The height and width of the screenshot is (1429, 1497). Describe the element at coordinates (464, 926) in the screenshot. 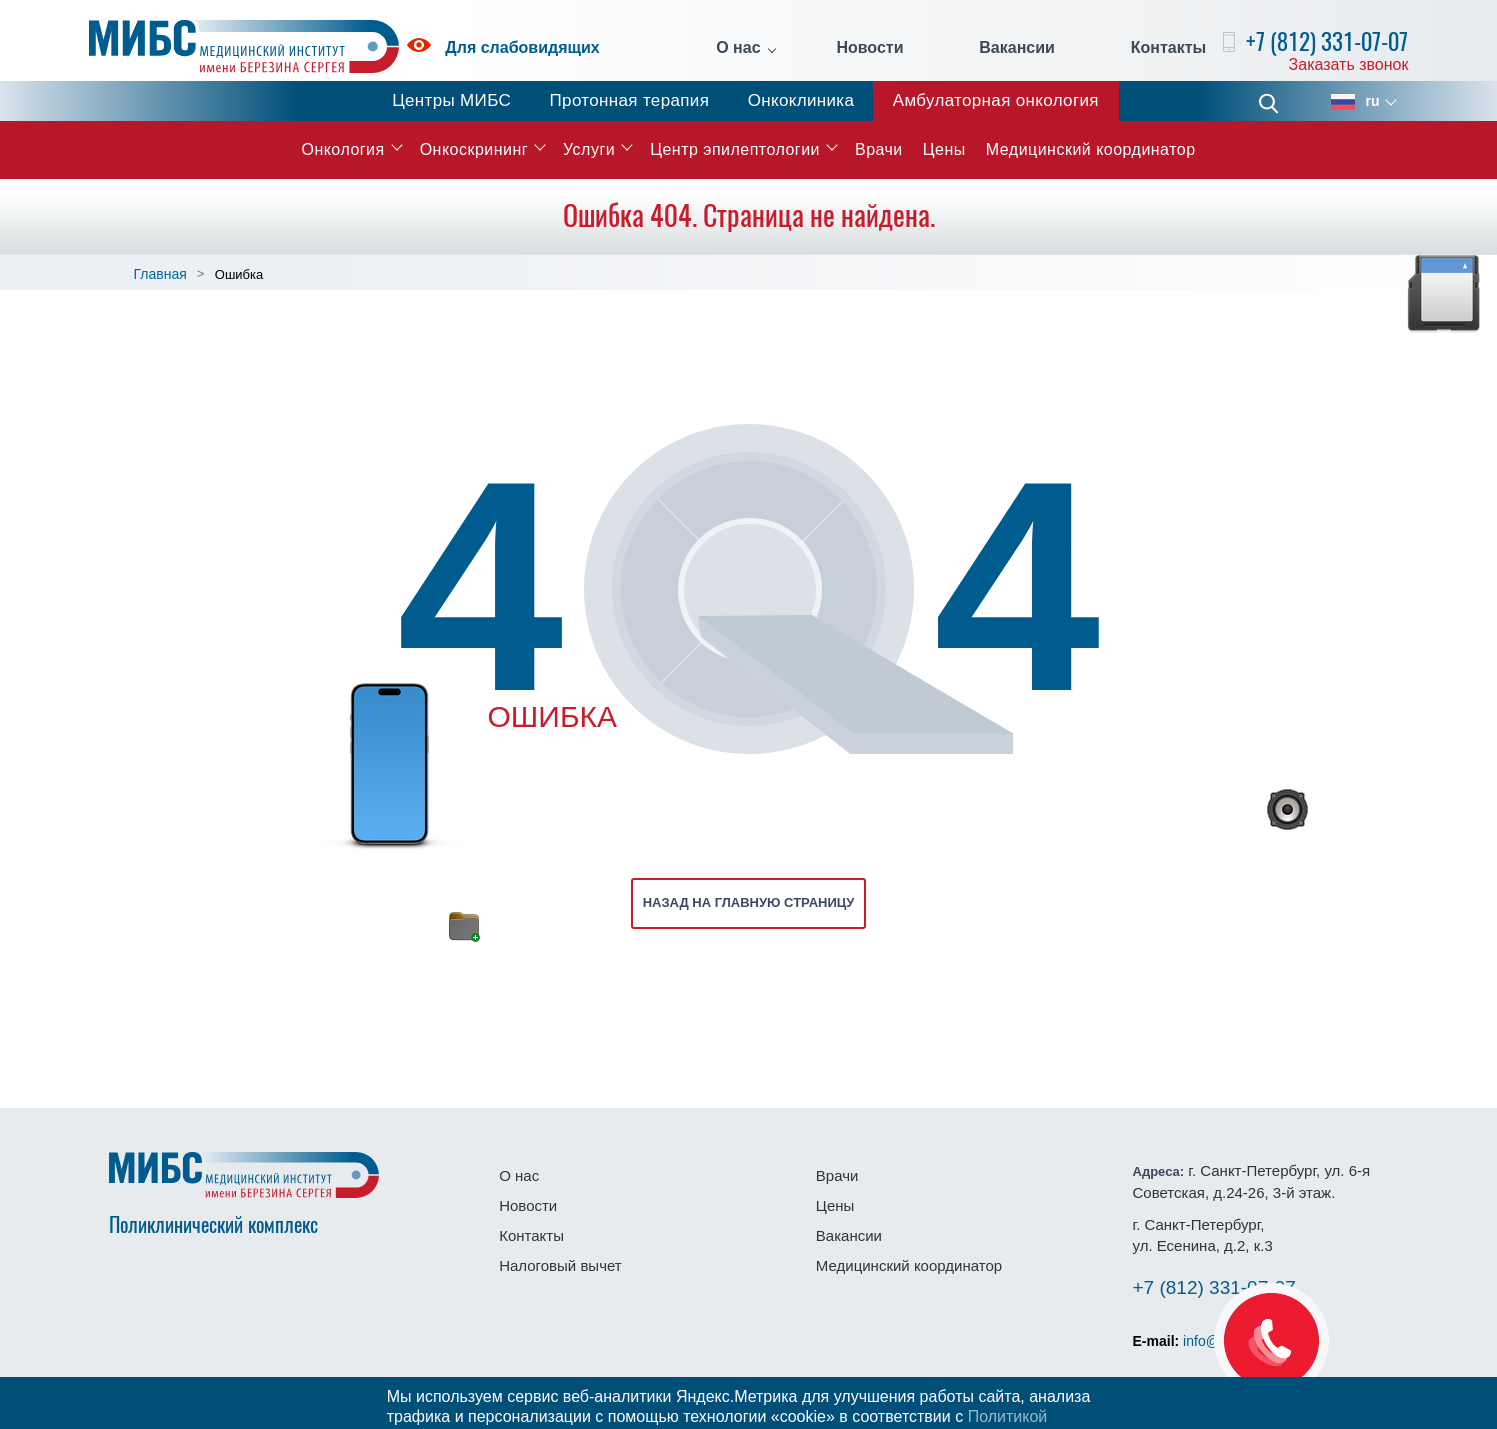

I see `create a new folder` at that location.